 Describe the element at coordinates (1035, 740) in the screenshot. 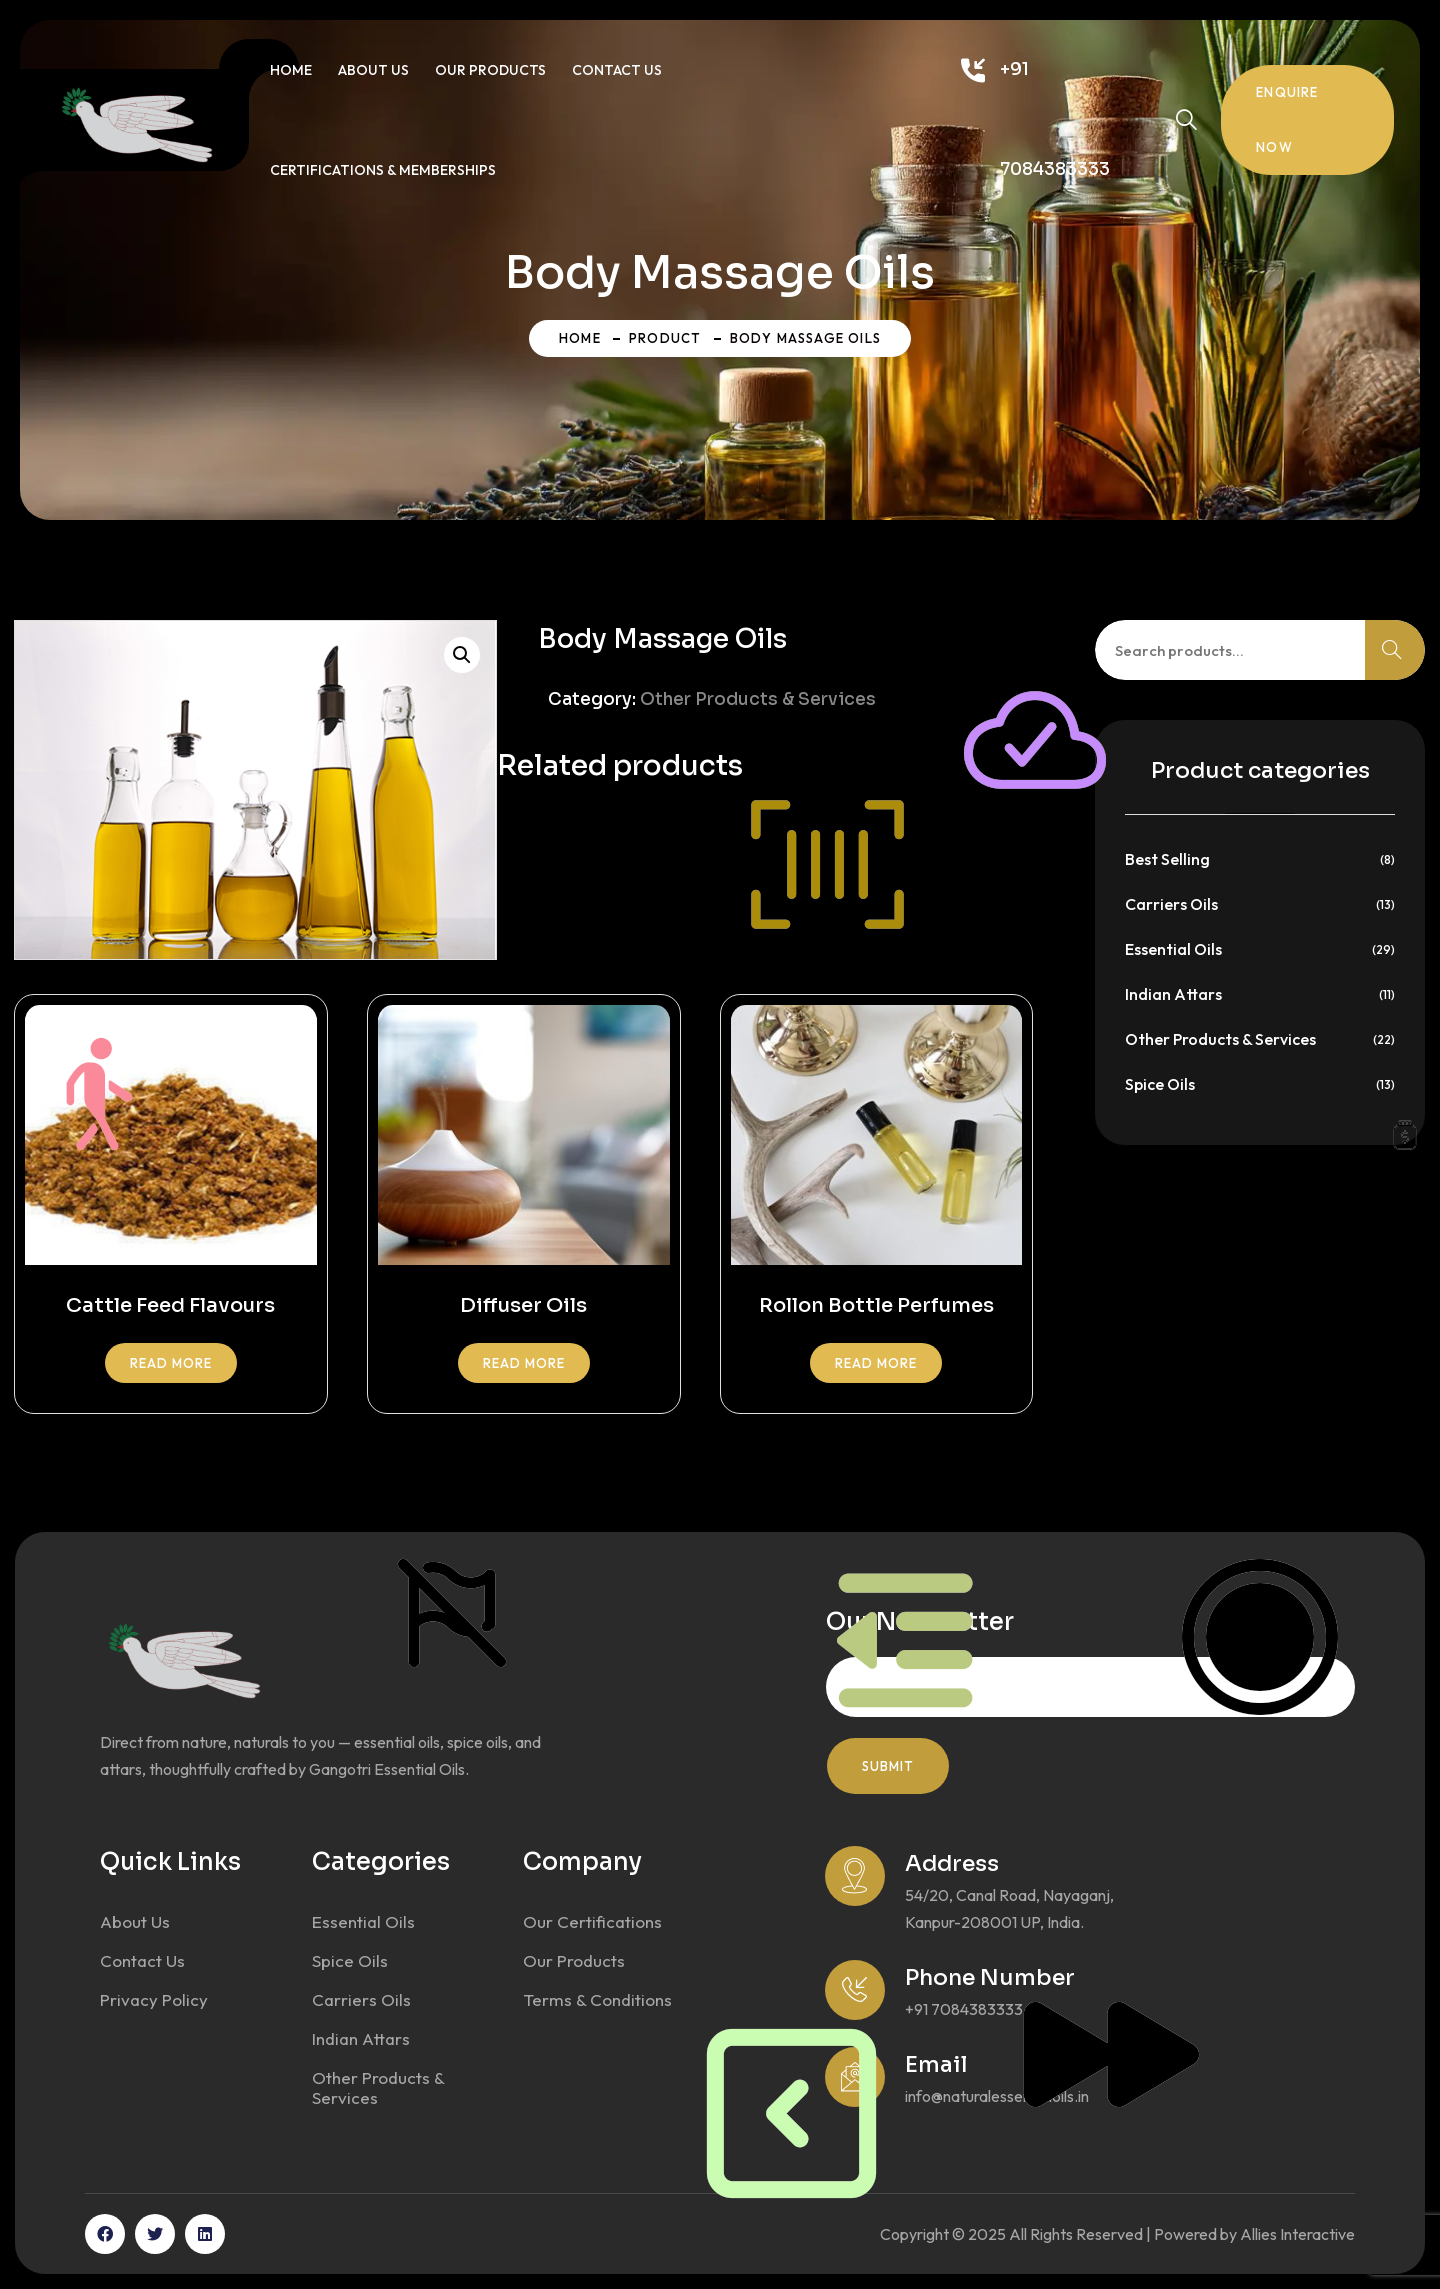

I see `file successfully uploaded to cloud` at that location.